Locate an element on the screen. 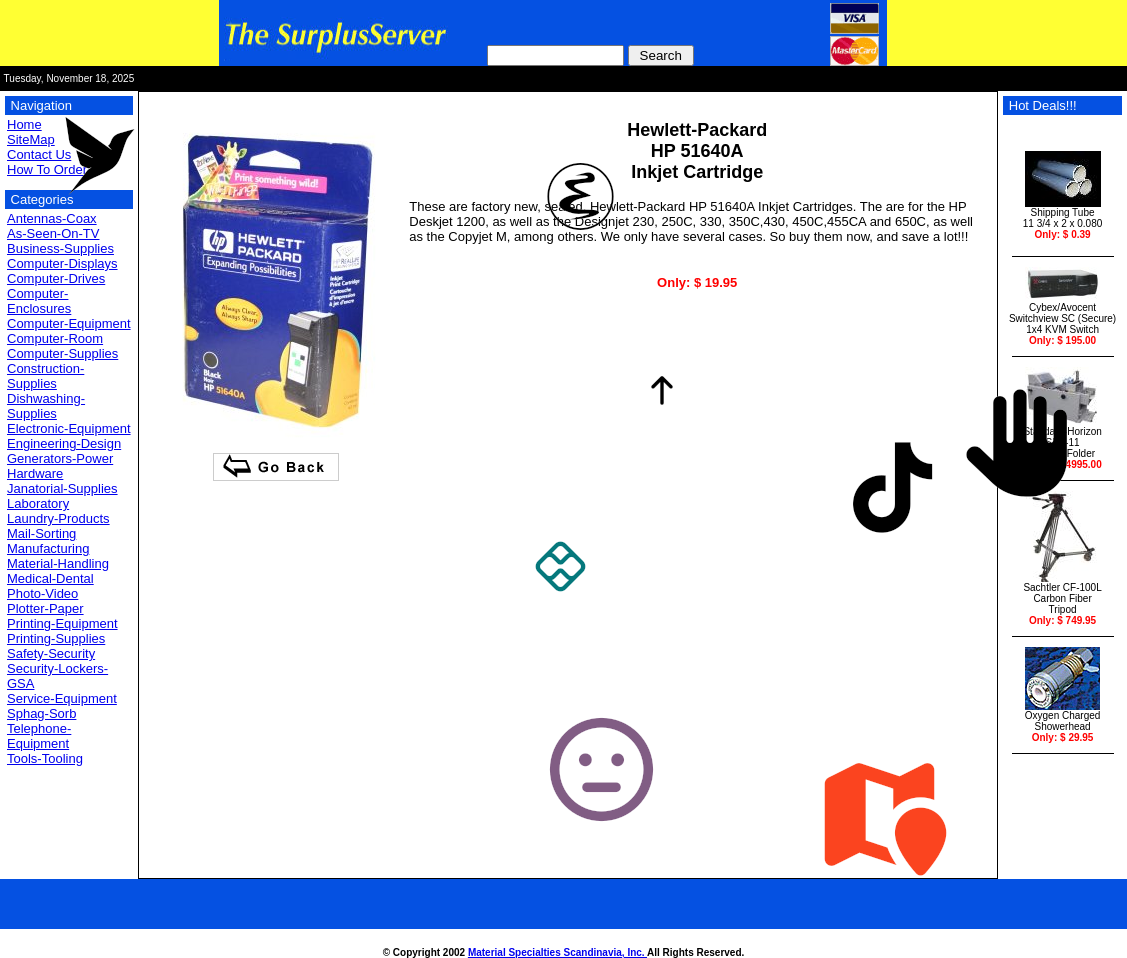 The image size is (1127, 958). open gnu emacs text editor is located at coordinates (580, 196).